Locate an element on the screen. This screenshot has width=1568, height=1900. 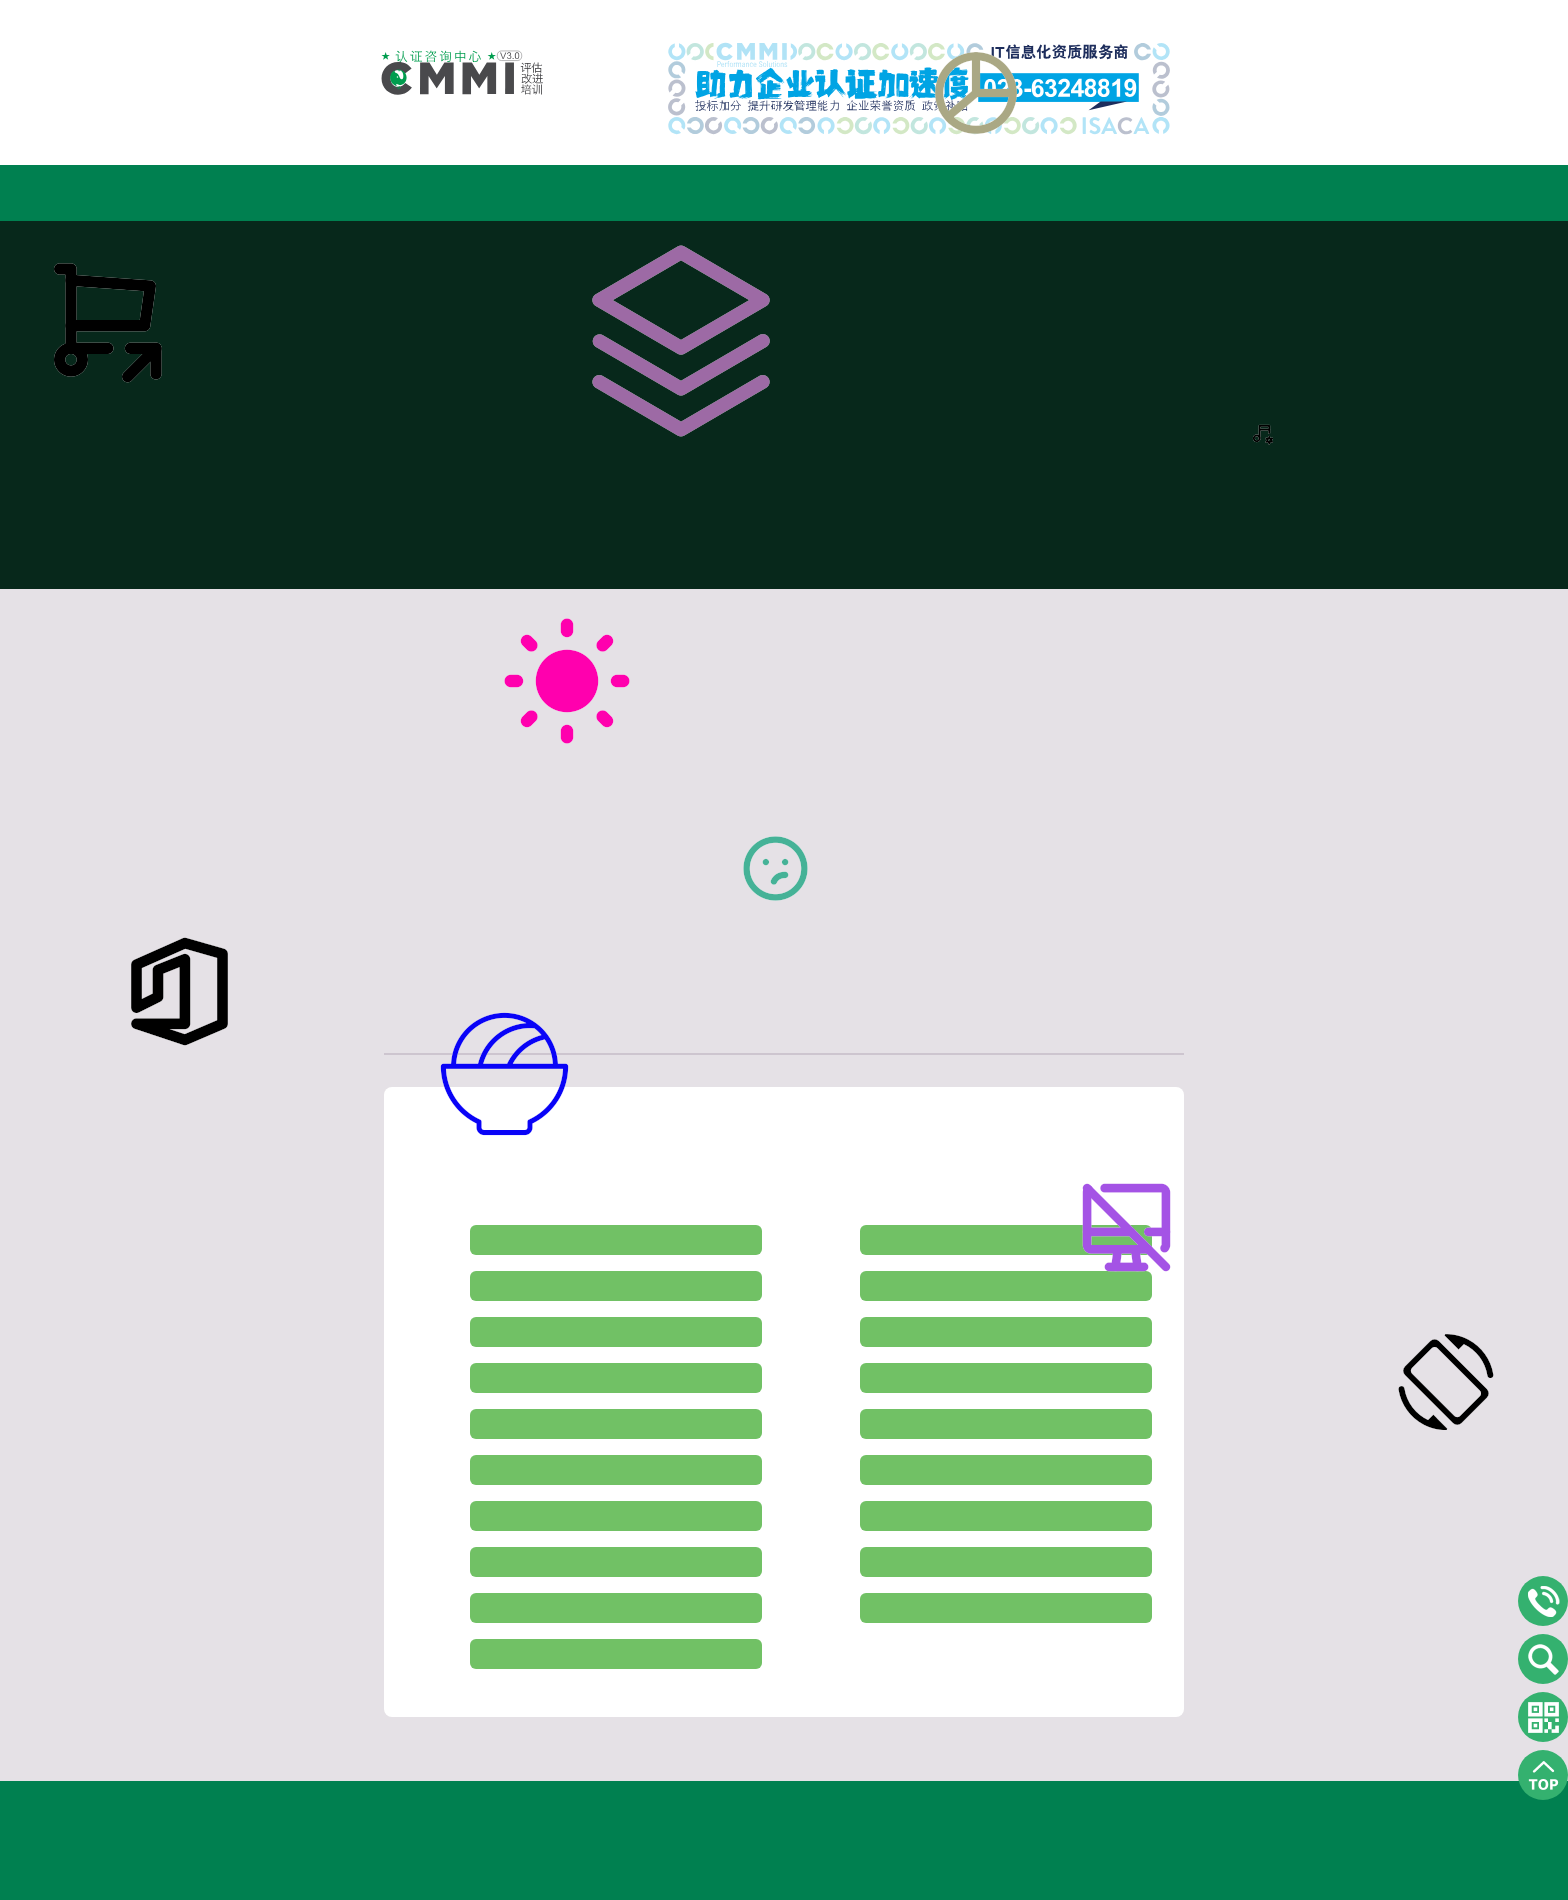
switch to light mode is located at coordinates (567, 681).